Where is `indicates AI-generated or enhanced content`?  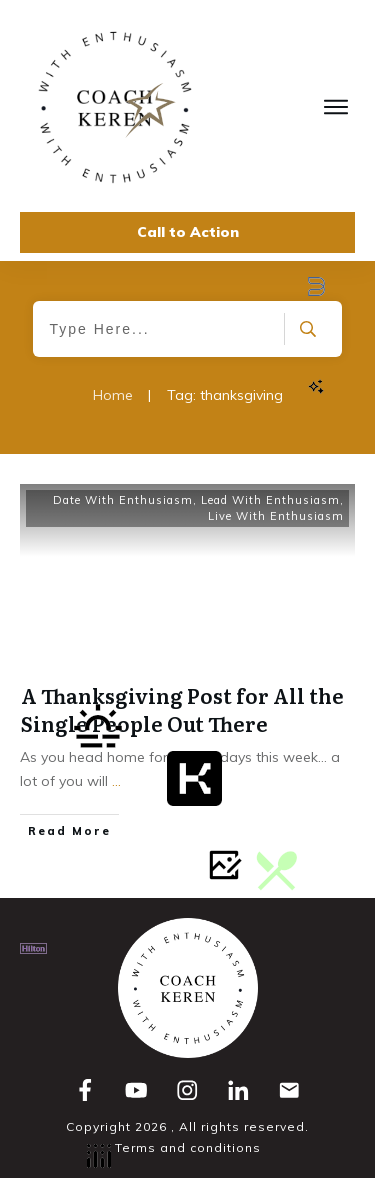 indicates AI-generated or enhanced content is located at coordinates (316, 386).